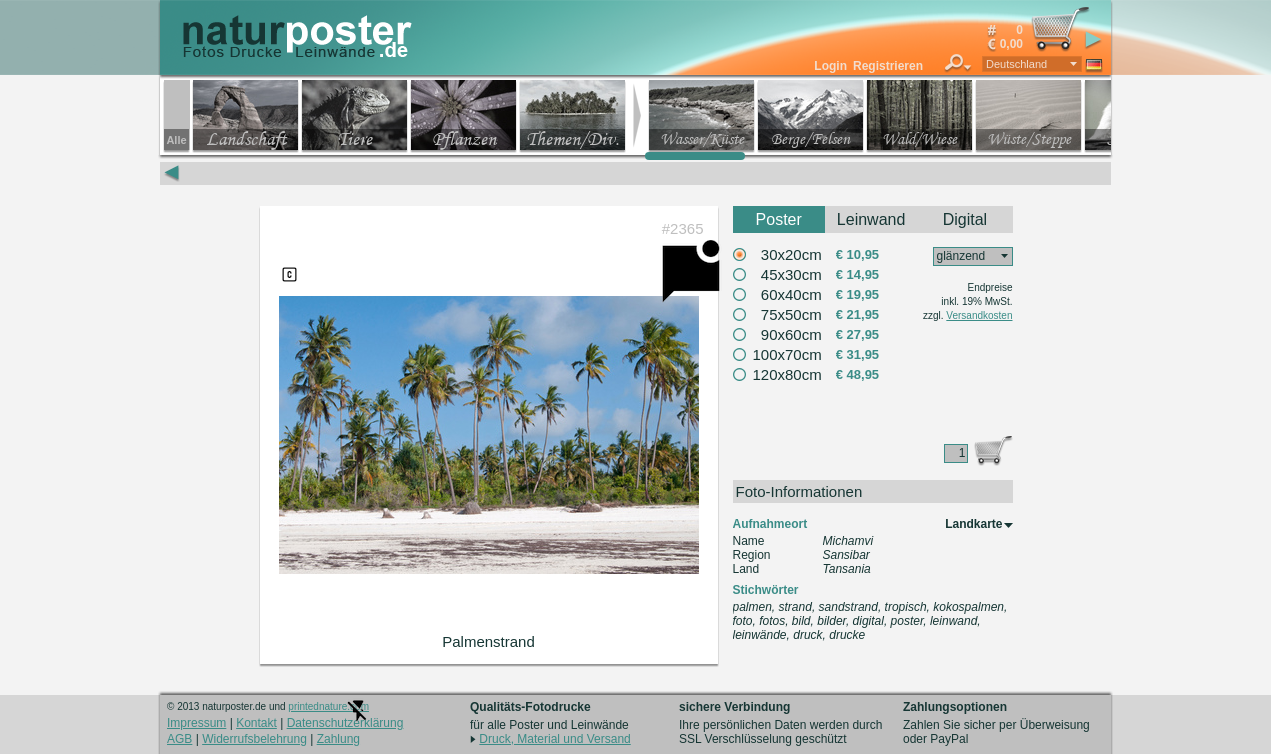  I want to click on disable camera flash, so click(358, 711).